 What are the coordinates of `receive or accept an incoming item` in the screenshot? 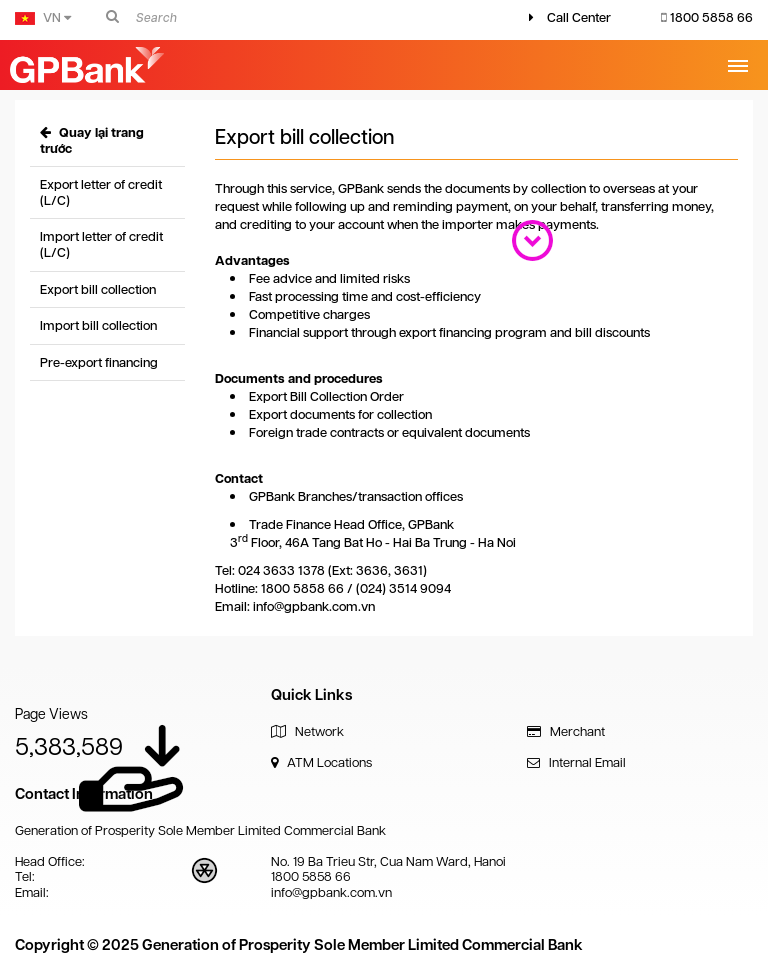 It's located at (134, 773).